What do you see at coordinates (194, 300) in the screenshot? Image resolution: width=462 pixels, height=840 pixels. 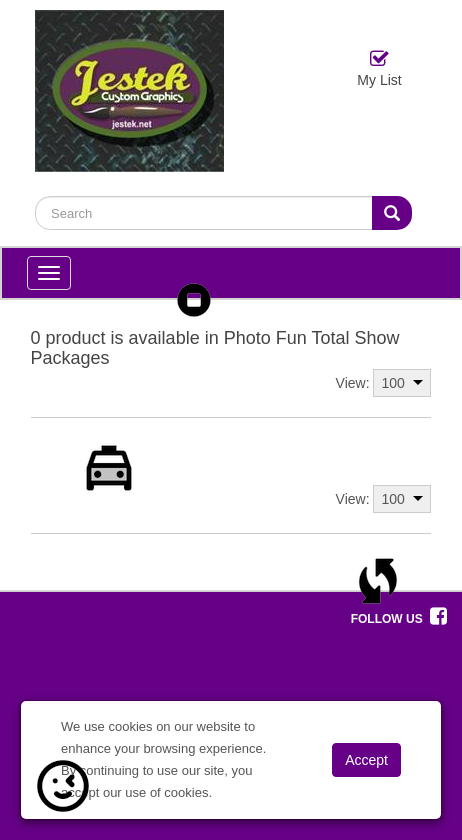 I see `stop media playback` at bounding box center [194, 300].